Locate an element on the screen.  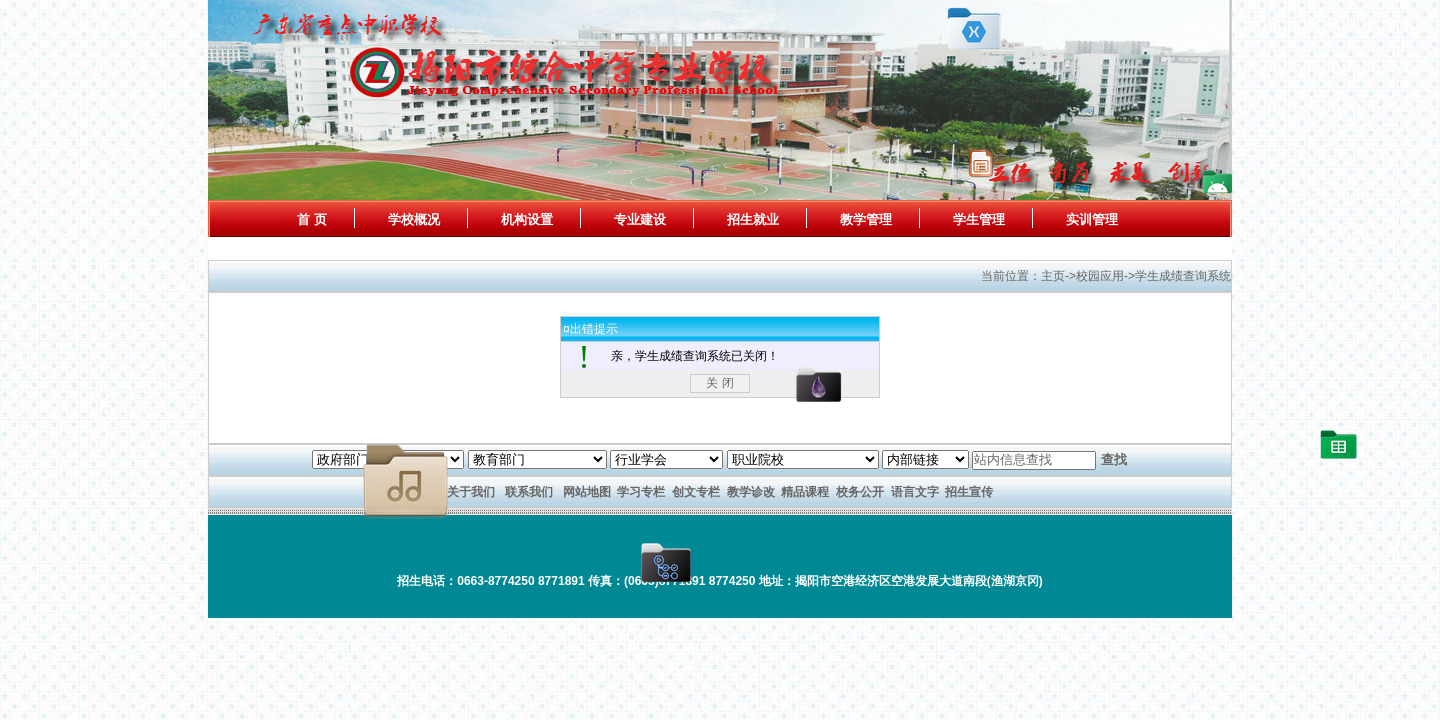
open folder containing Google Sheets files is located at coordinates (1338, 445).